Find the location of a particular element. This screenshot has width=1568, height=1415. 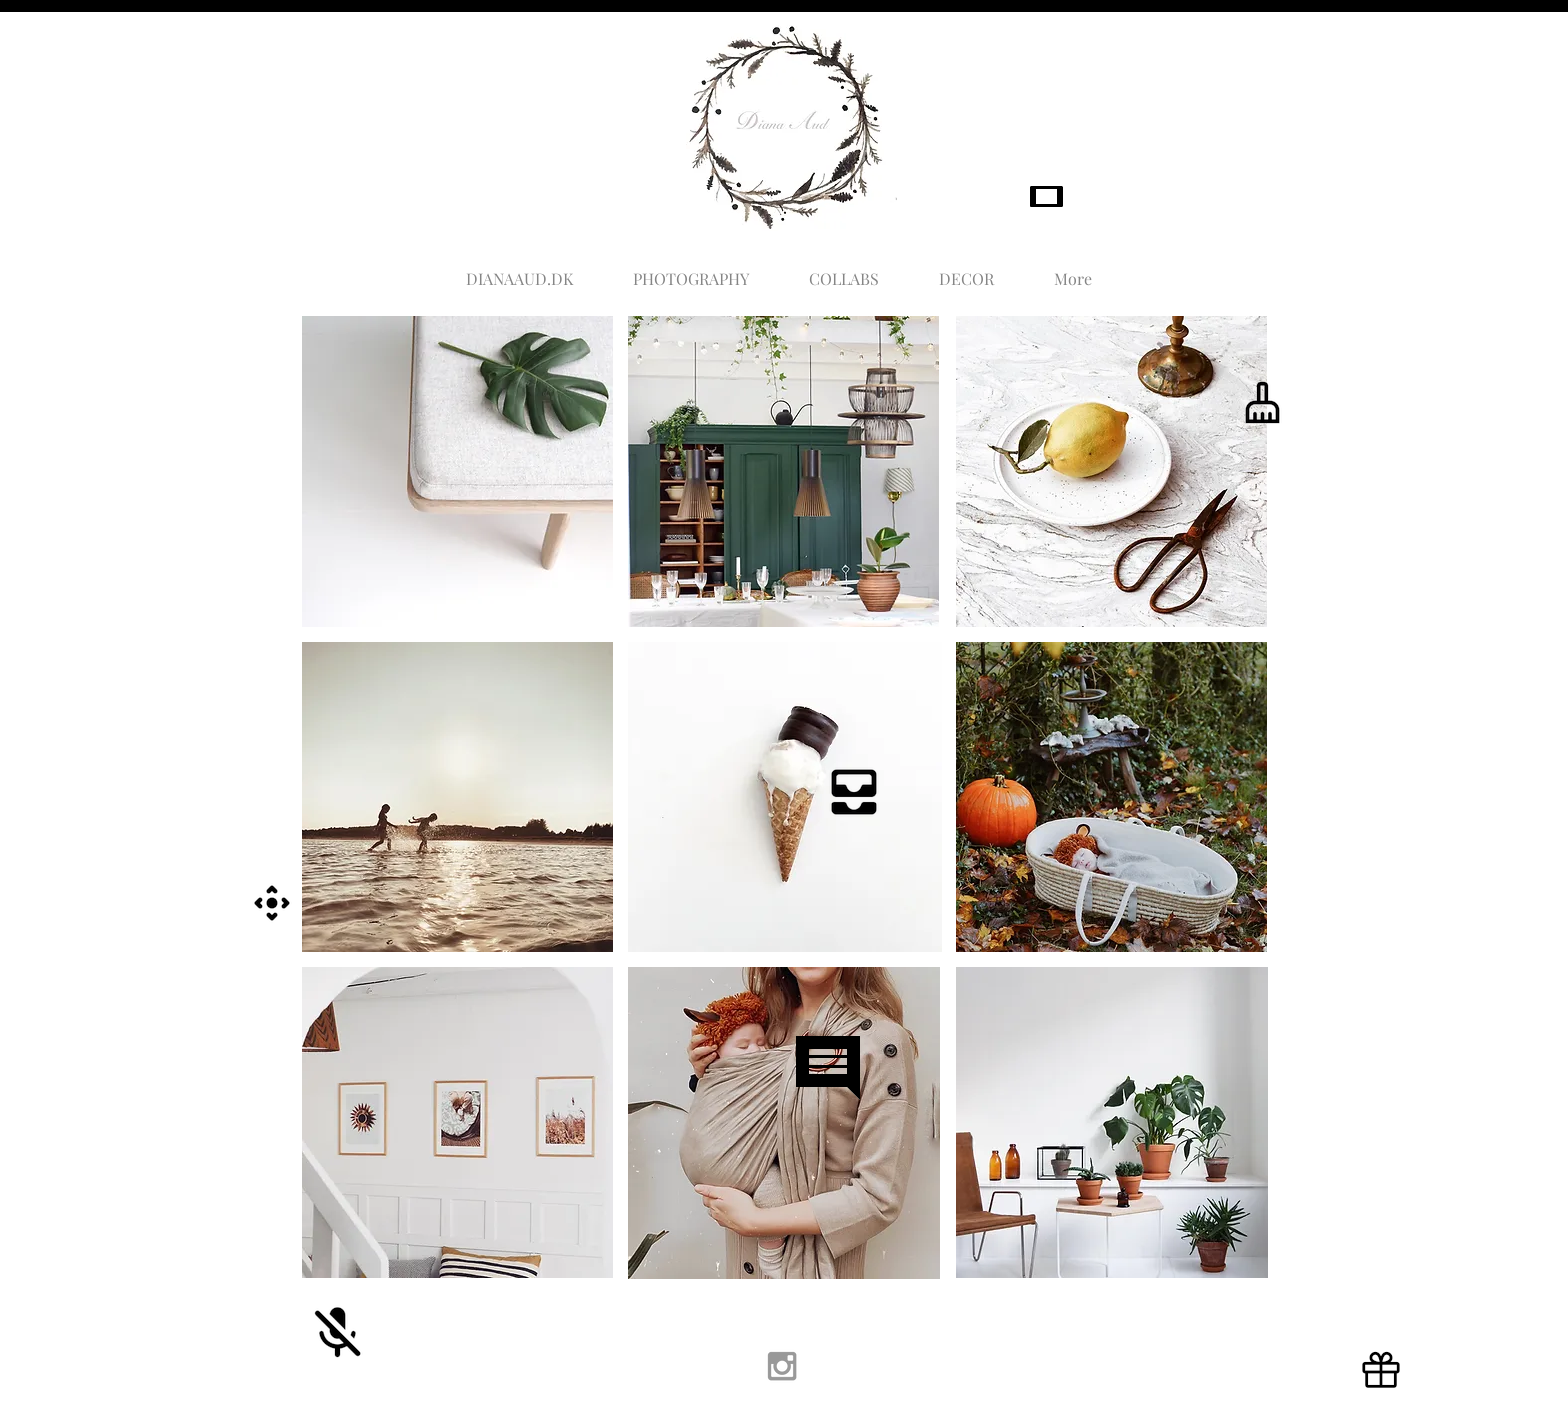

add a comment to the document is located at coordinates (828, 1068).